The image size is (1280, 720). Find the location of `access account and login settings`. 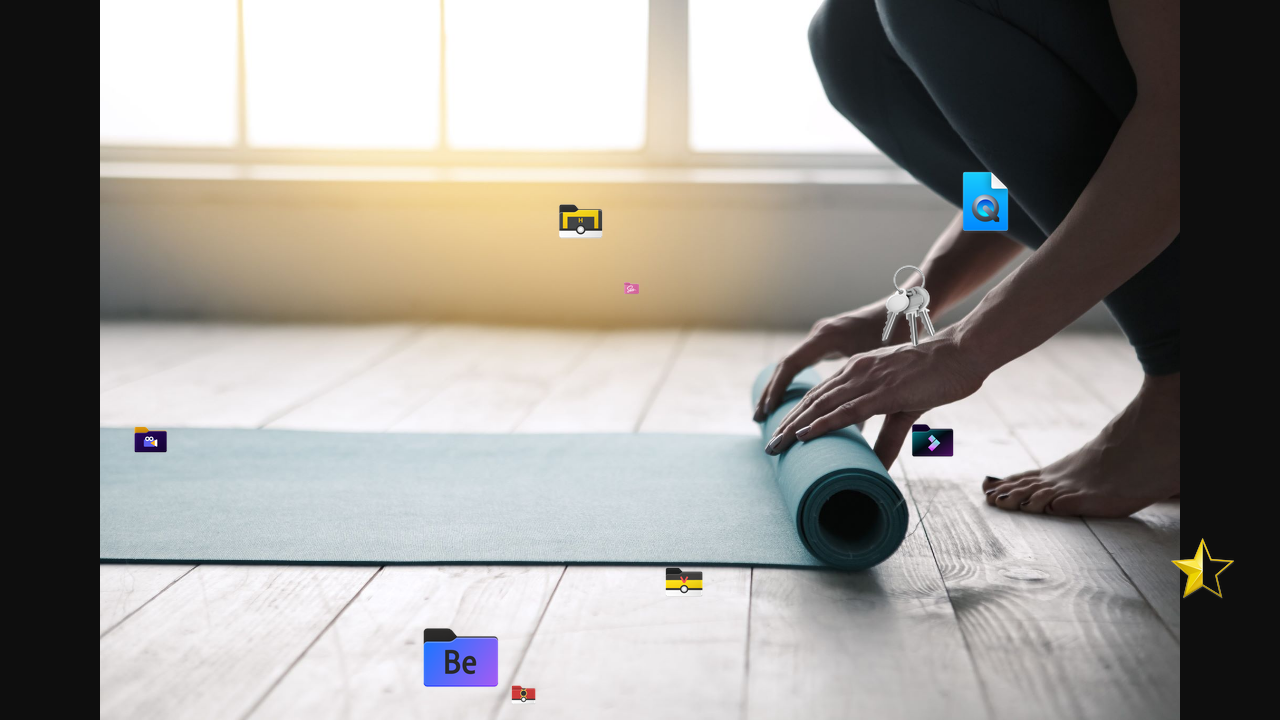

access account and login settings is located at coordinates (909, 308).